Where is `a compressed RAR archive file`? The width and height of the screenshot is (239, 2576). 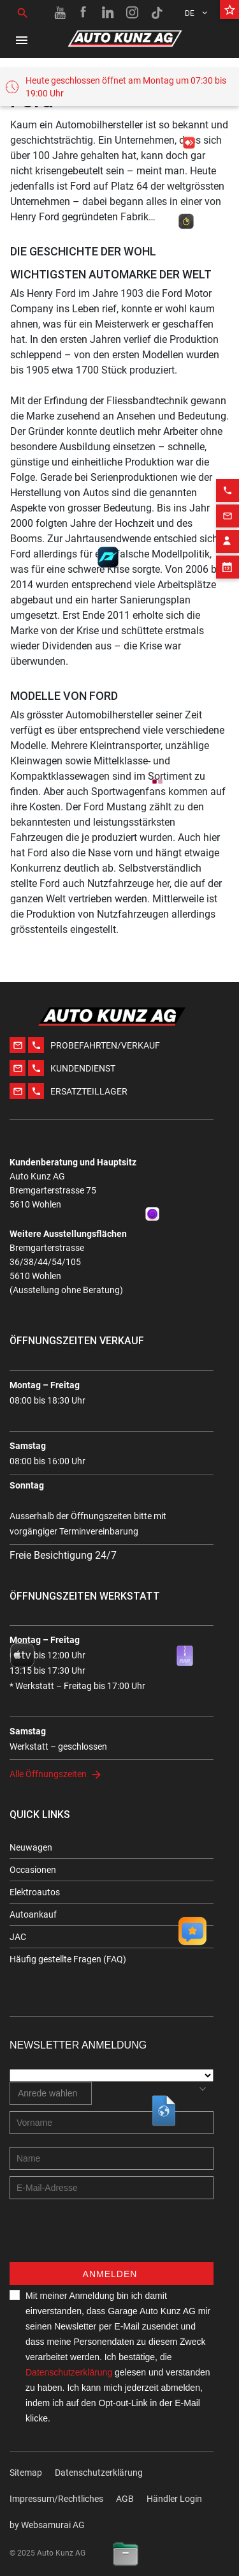 a compressed RAR archive file is located at coordinates (185, 1656).